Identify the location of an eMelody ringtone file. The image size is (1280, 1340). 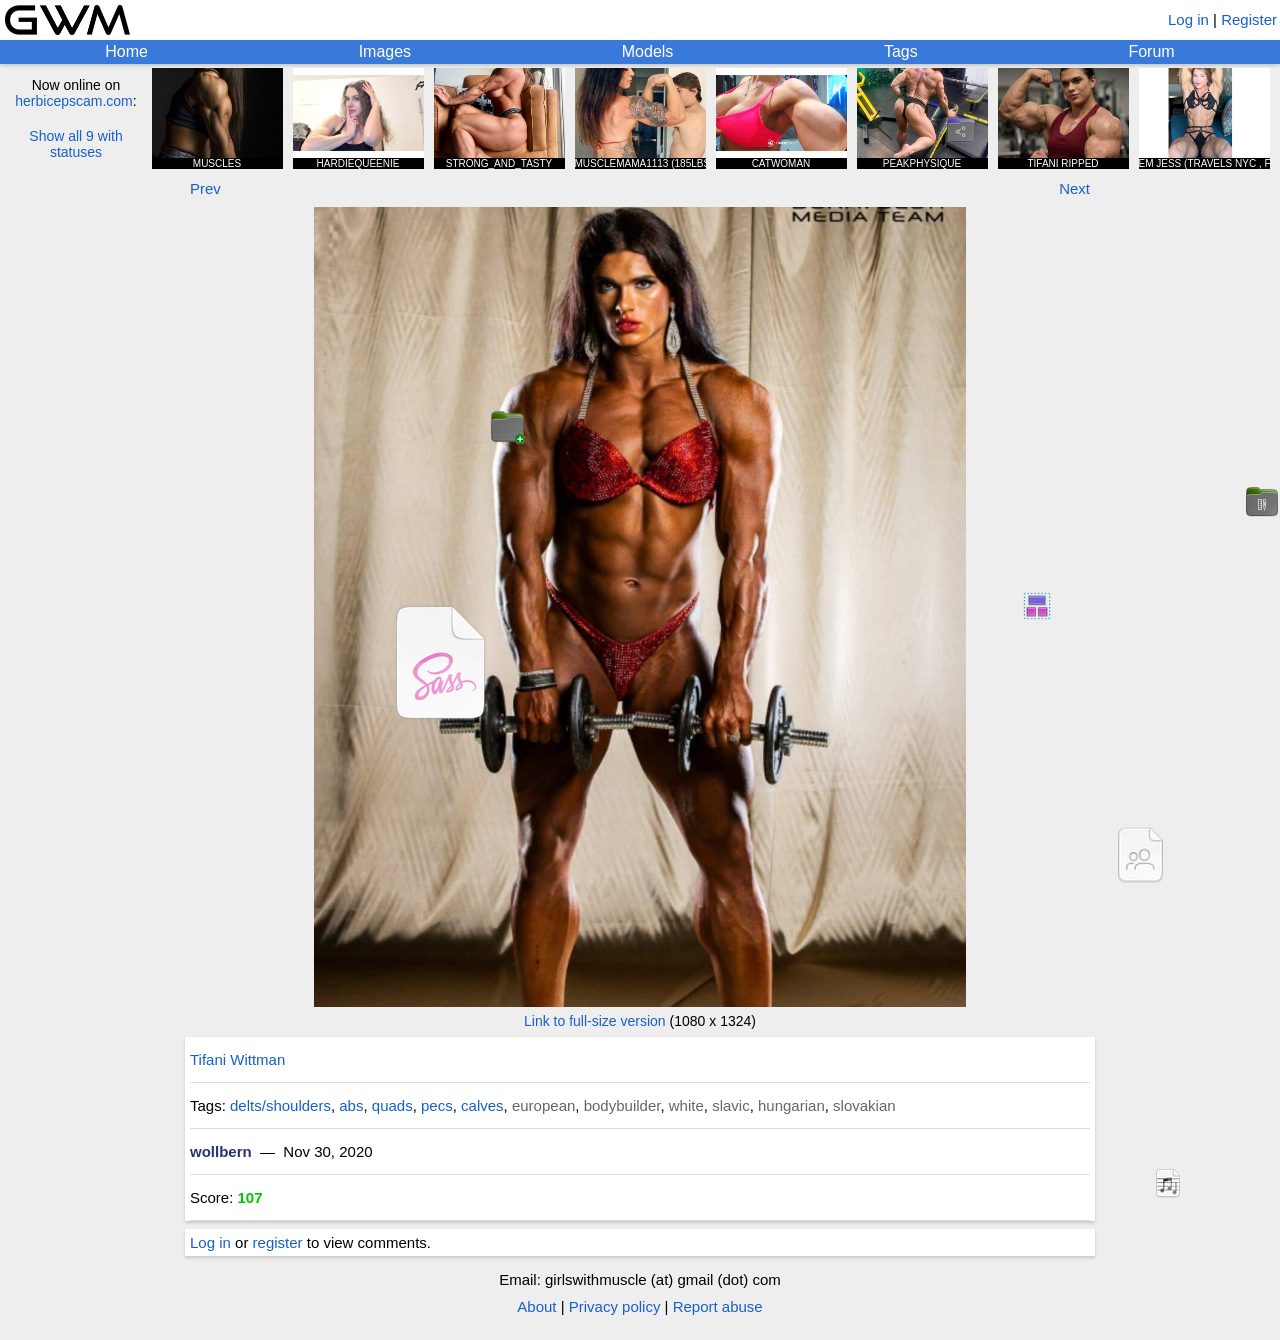
(1168, 1183).